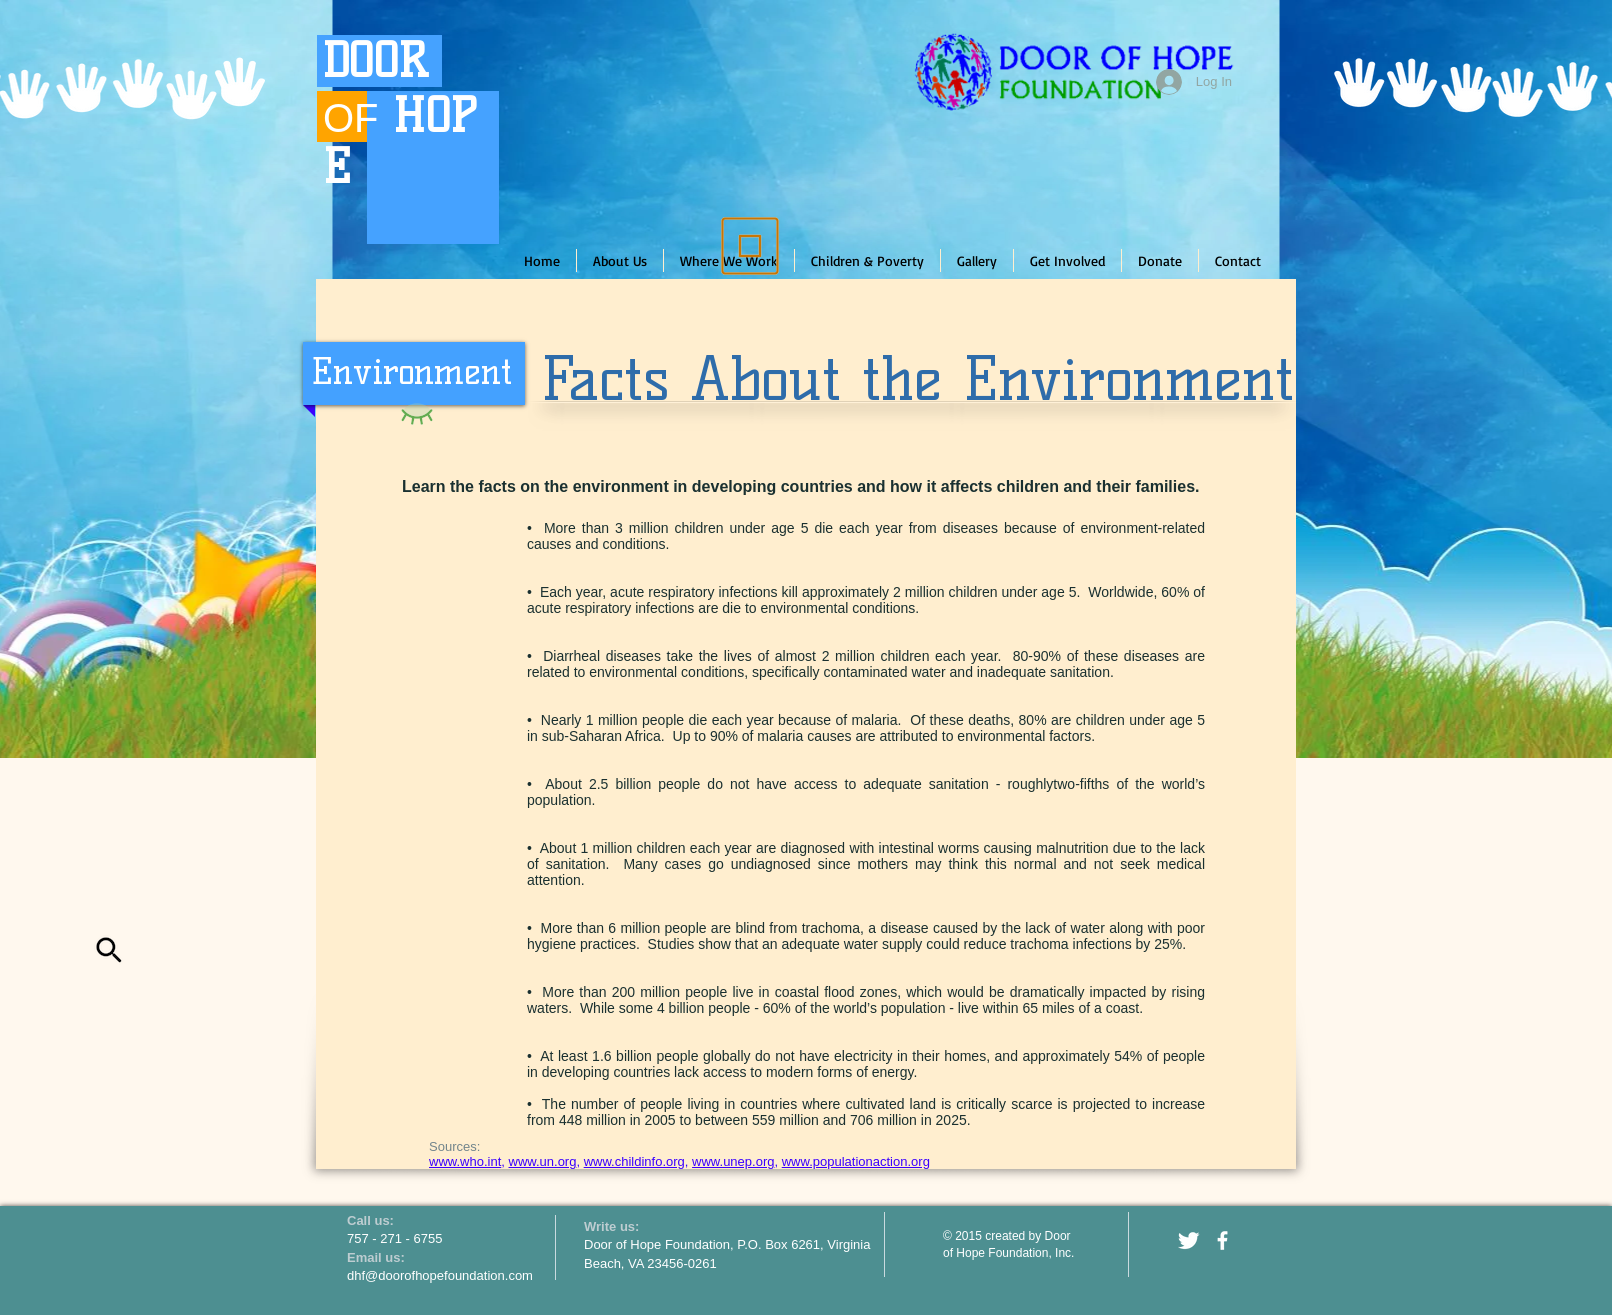  What do you see at coordinates (109, 950) in the screenshot?
I see `search for content or items` at bounding box center [109, 950].